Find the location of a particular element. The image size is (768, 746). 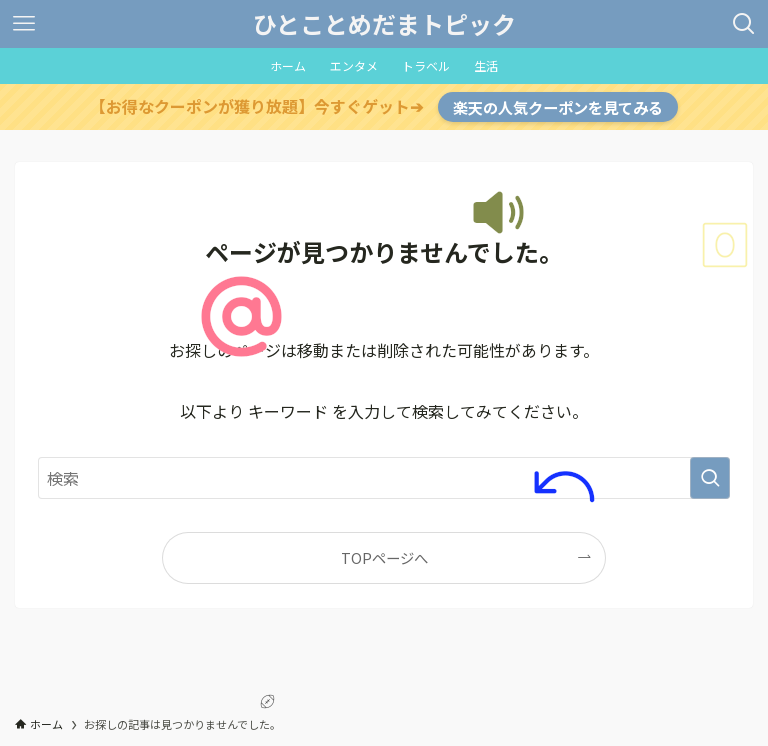

adjust audio volume is located at coordinates (498, 212).